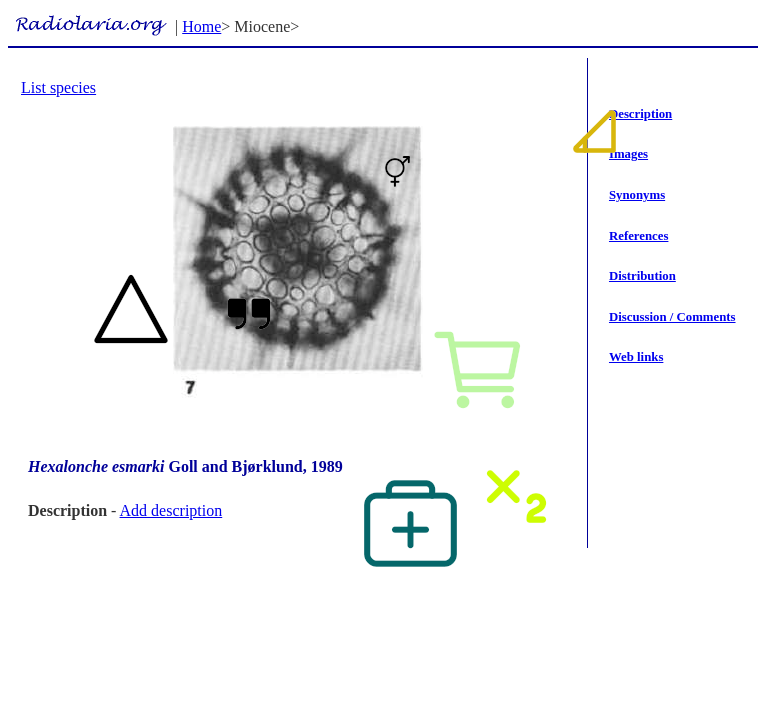 This screenshot has width=758, height=720. I want to click on select gender or sex options, so click(397, 171).